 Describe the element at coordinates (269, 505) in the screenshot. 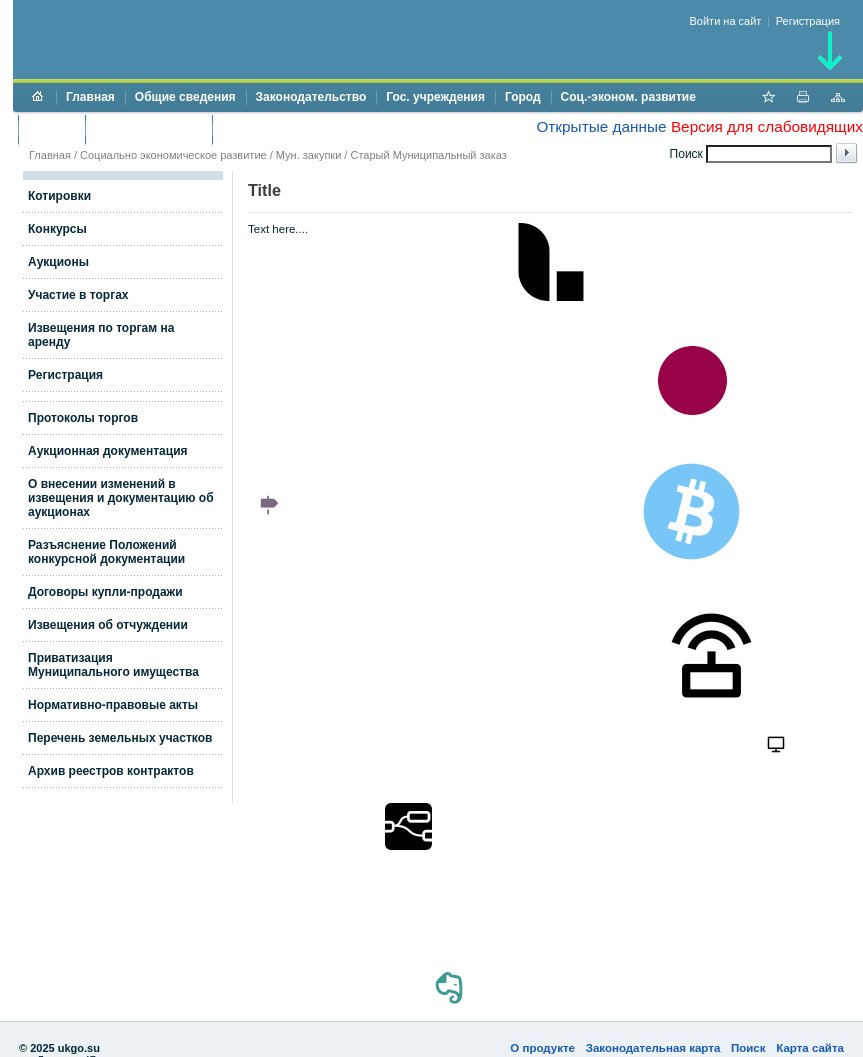

I see `get directions or navigate to a destination` at that location.